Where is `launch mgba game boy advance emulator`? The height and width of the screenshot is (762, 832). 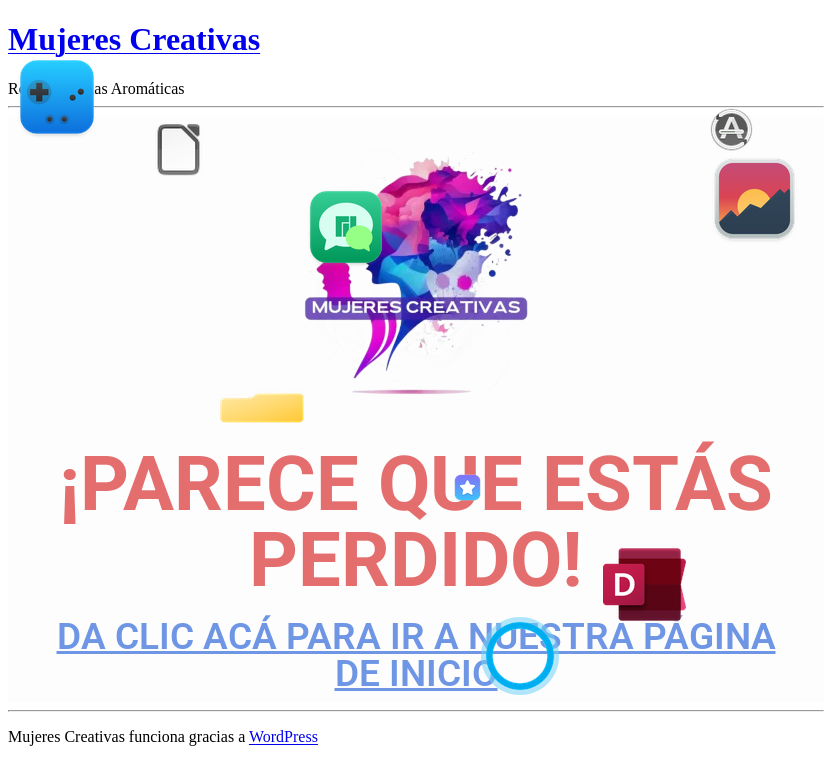 launch mgba game boy advance emulator is located at coordinates (57, 97).